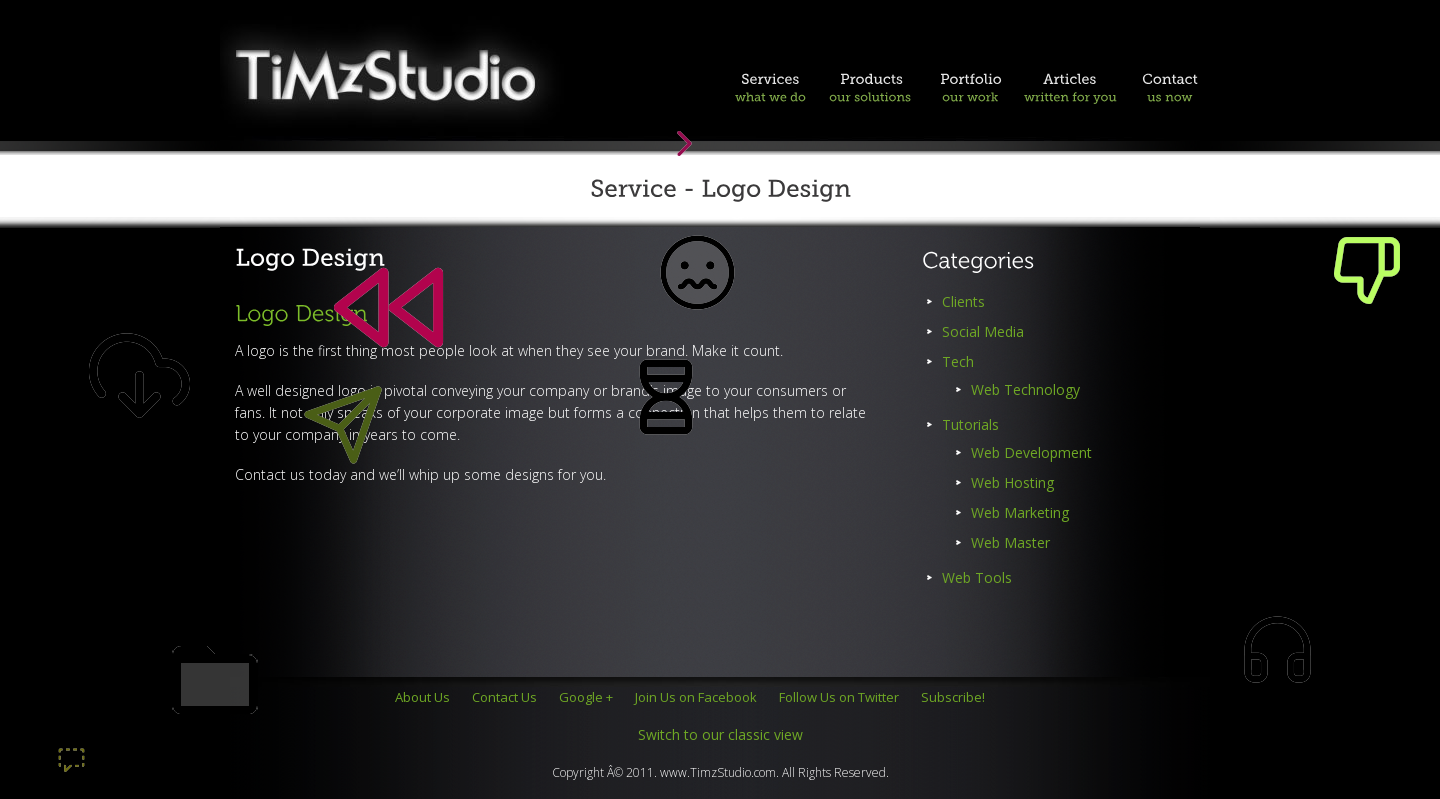 The image size is (1440, 799). Describe the element at coordinates (215, 680) in the screenshot. I see `open folder to view contents` at that location.